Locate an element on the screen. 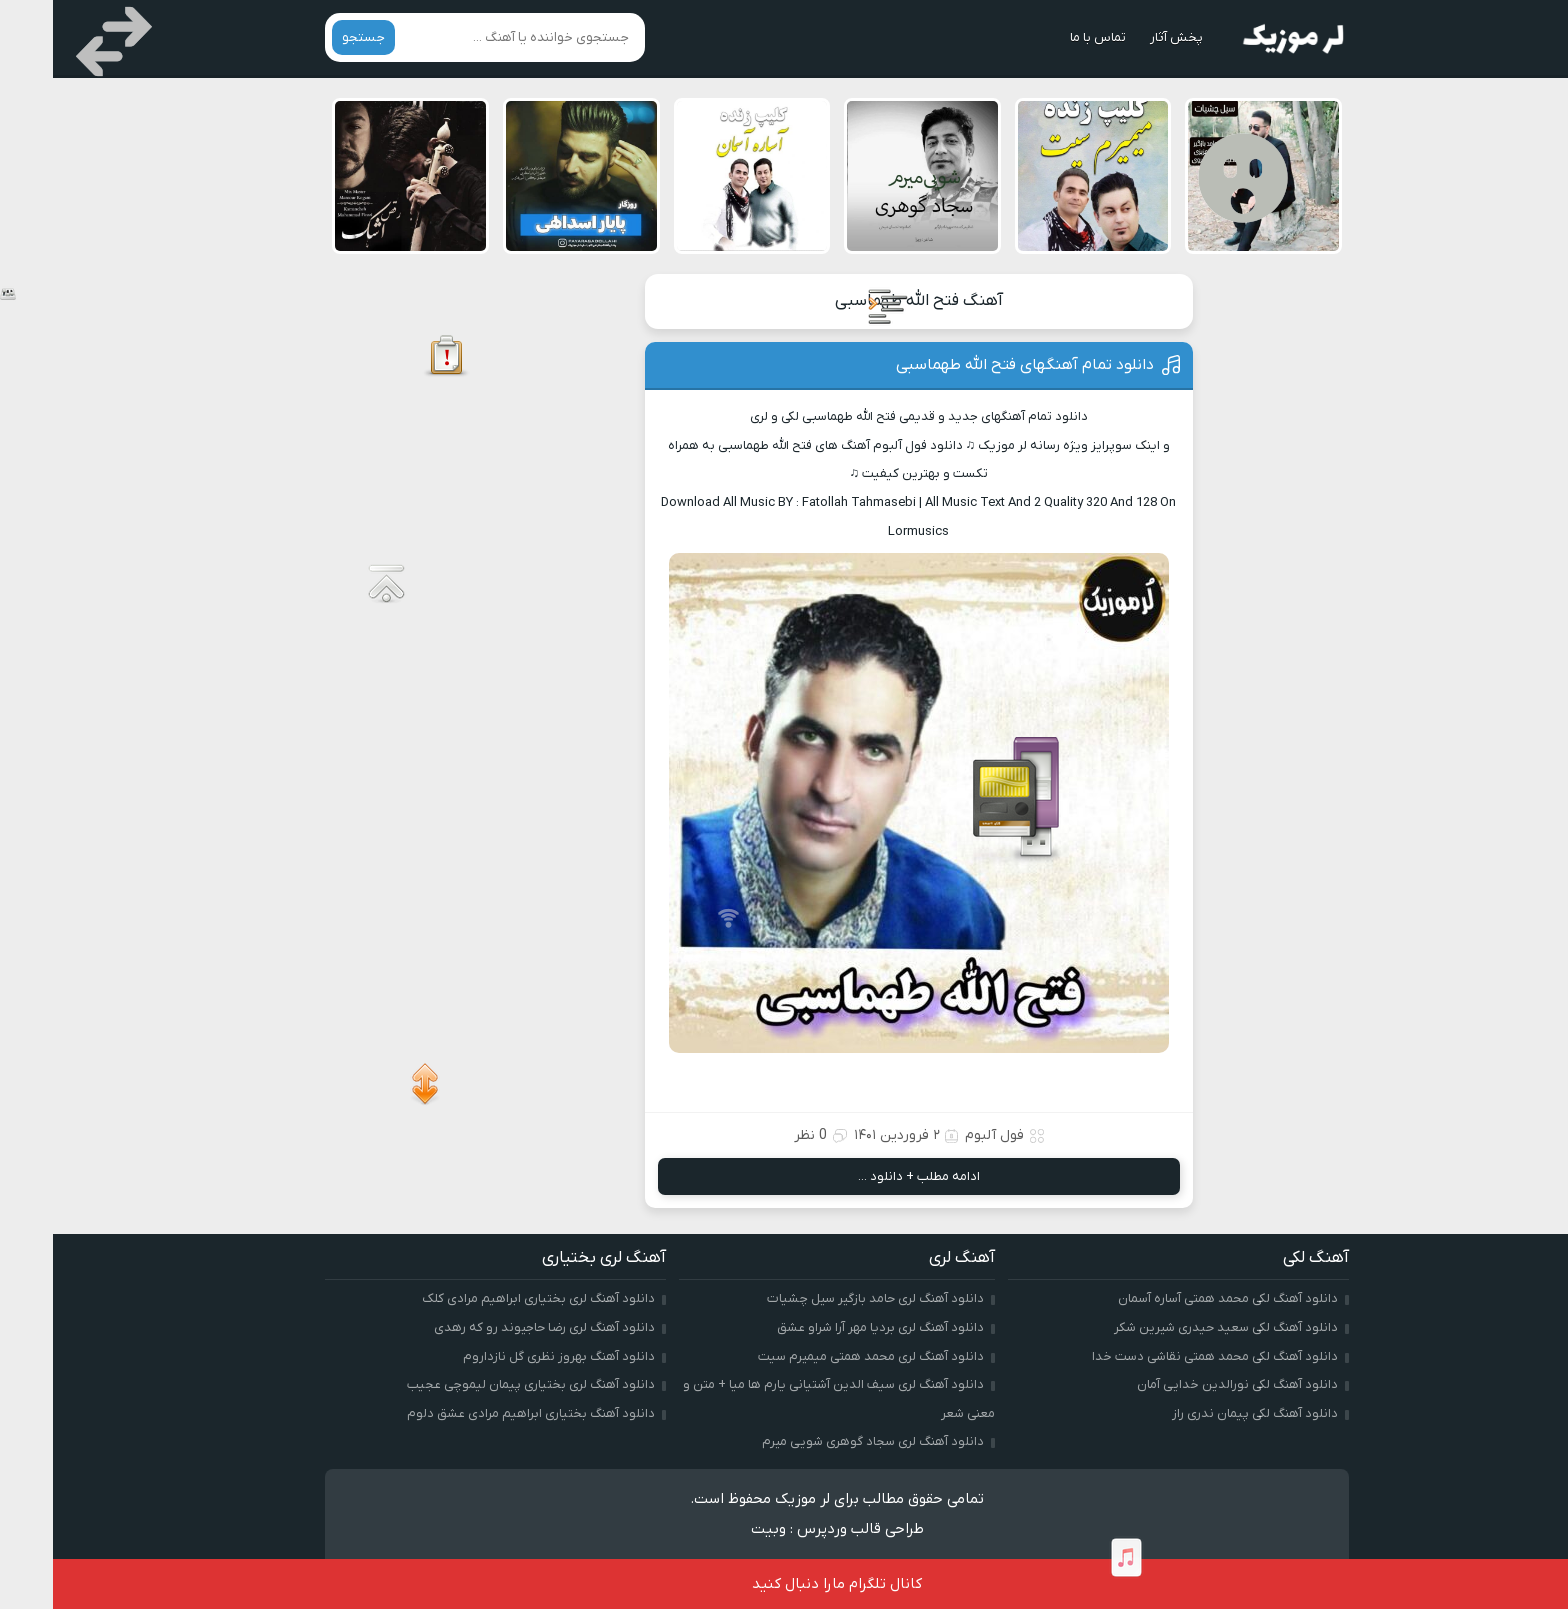 The height and width of the screenshot is (1609, 1568). open desktop preferences is located at coordinates (8, 294).